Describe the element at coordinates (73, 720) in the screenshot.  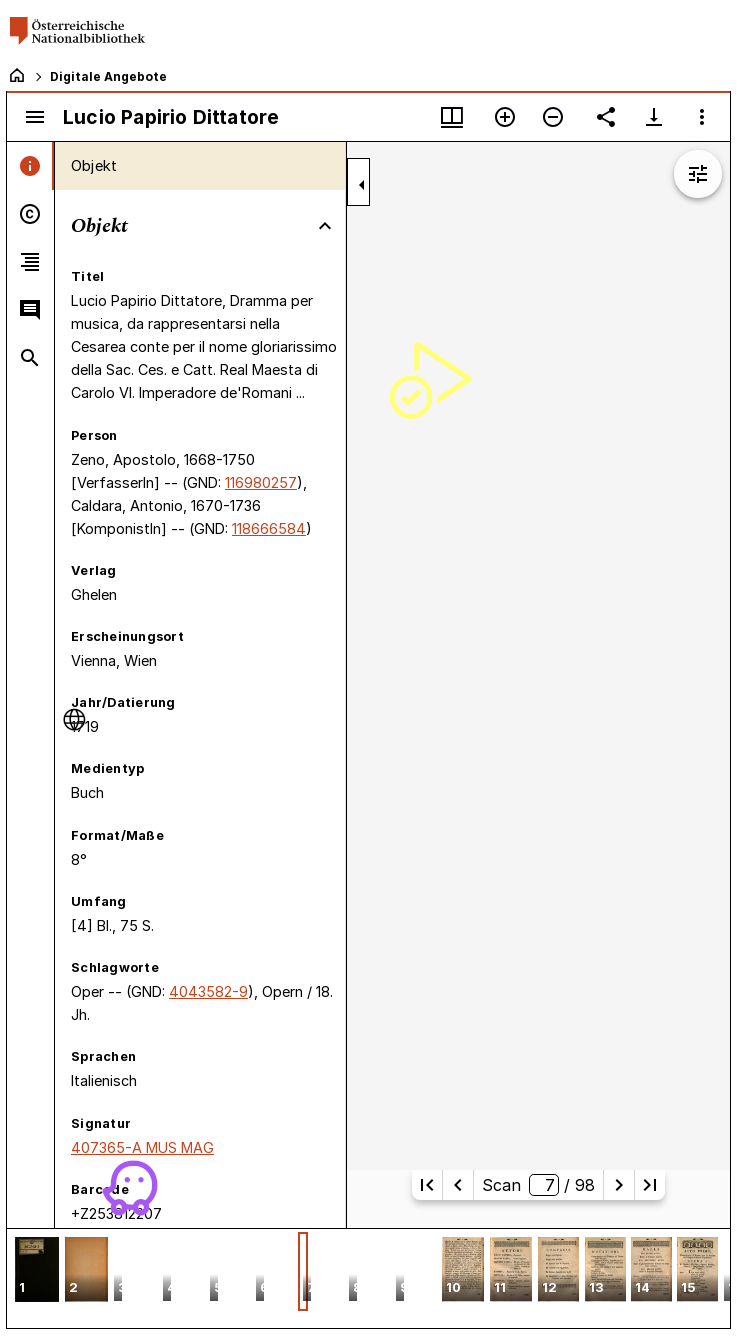
I see `access global or web-related settings` at that location.